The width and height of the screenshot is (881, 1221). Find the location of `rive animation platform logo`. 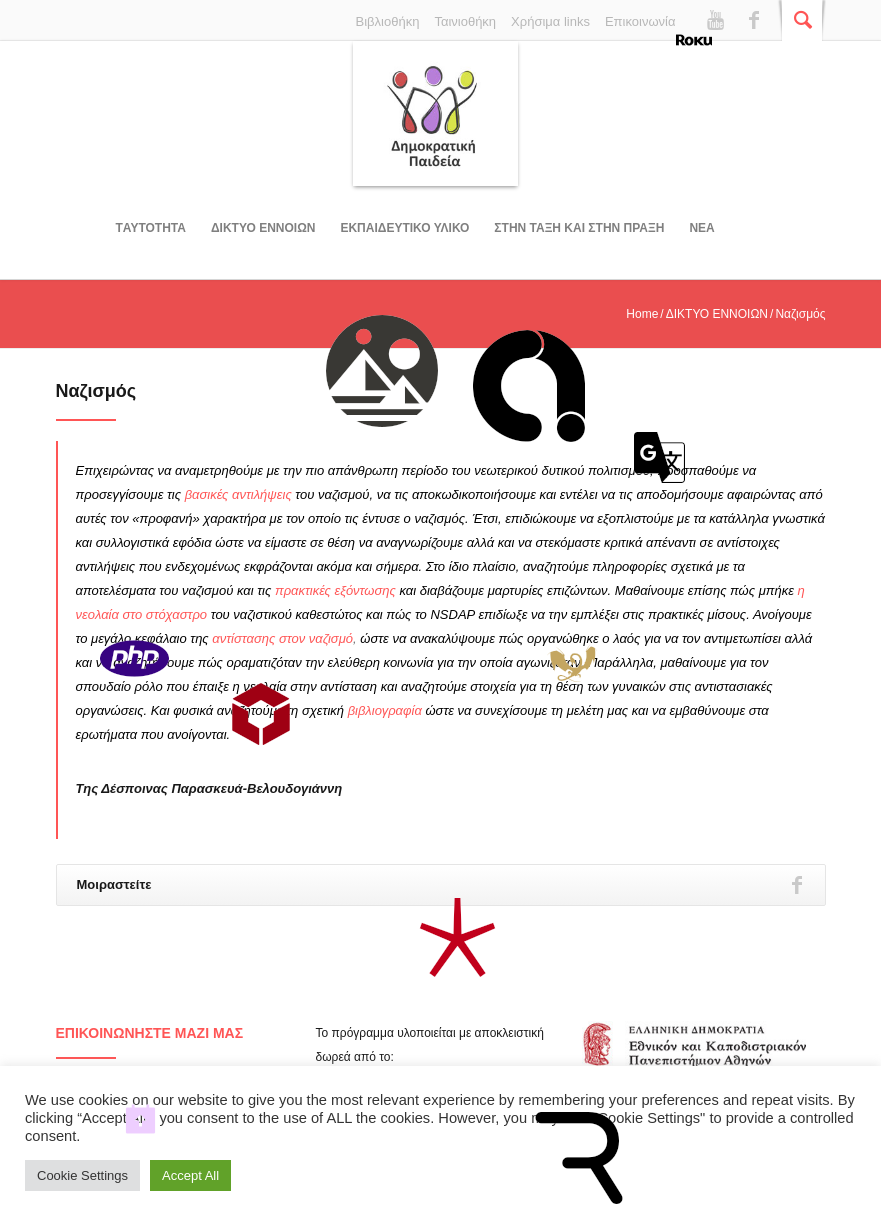

rive animation platform logo is located at coordinates (579, 1158).